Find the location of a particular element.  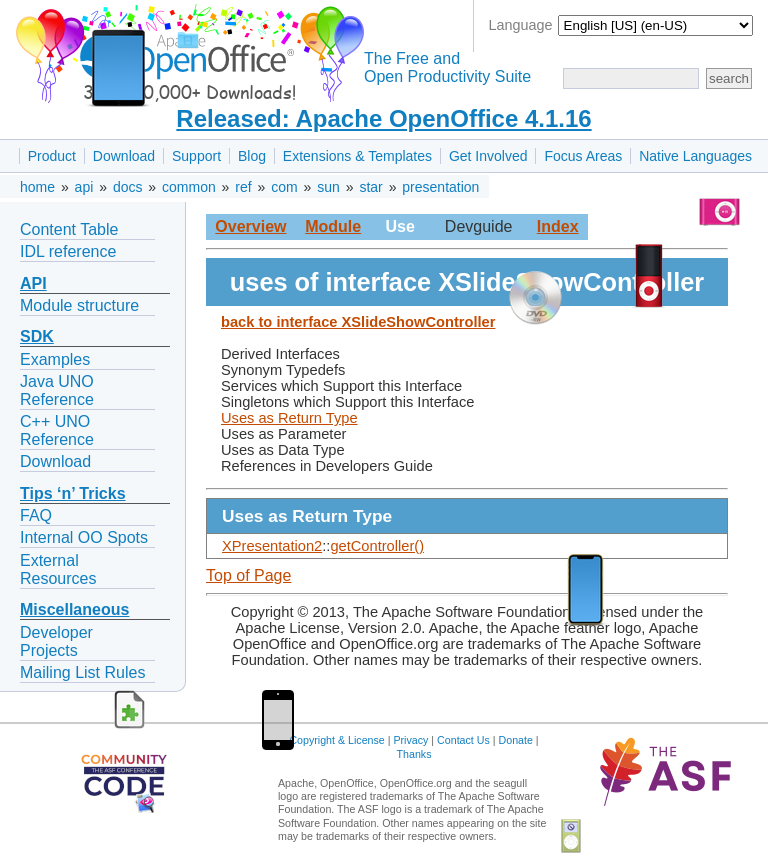

iPod mini device not connected or unavailable is located at coordinates (571, 836).